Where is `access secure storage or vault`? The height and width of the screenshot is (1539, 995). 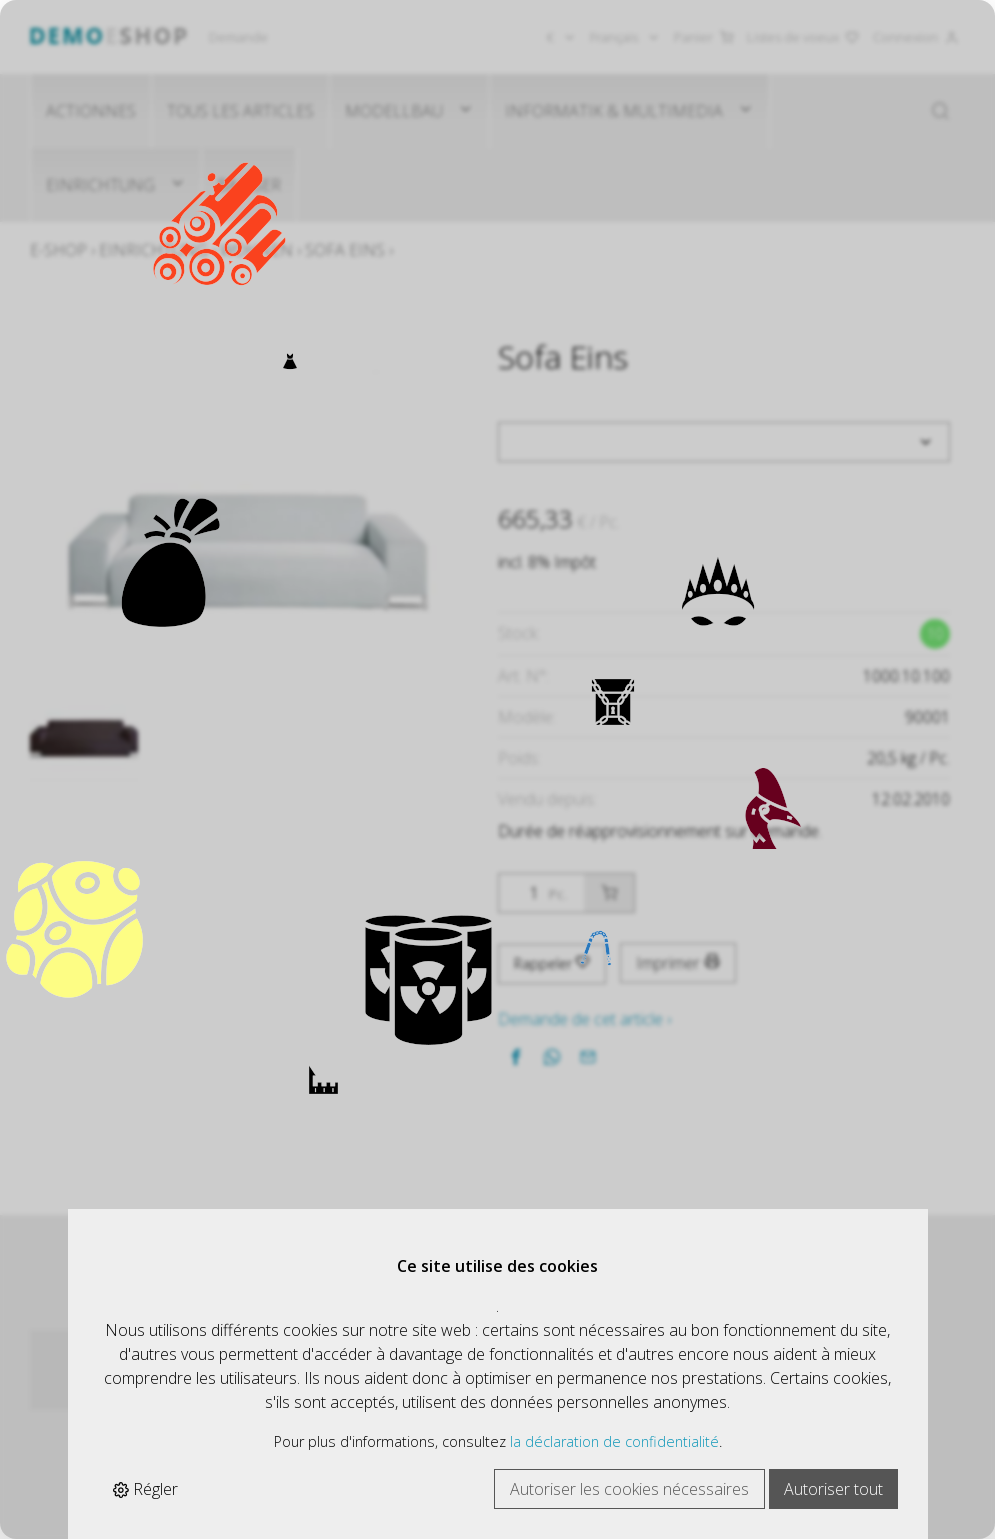
access secure storage or vault is located at coordinates (613, 702).